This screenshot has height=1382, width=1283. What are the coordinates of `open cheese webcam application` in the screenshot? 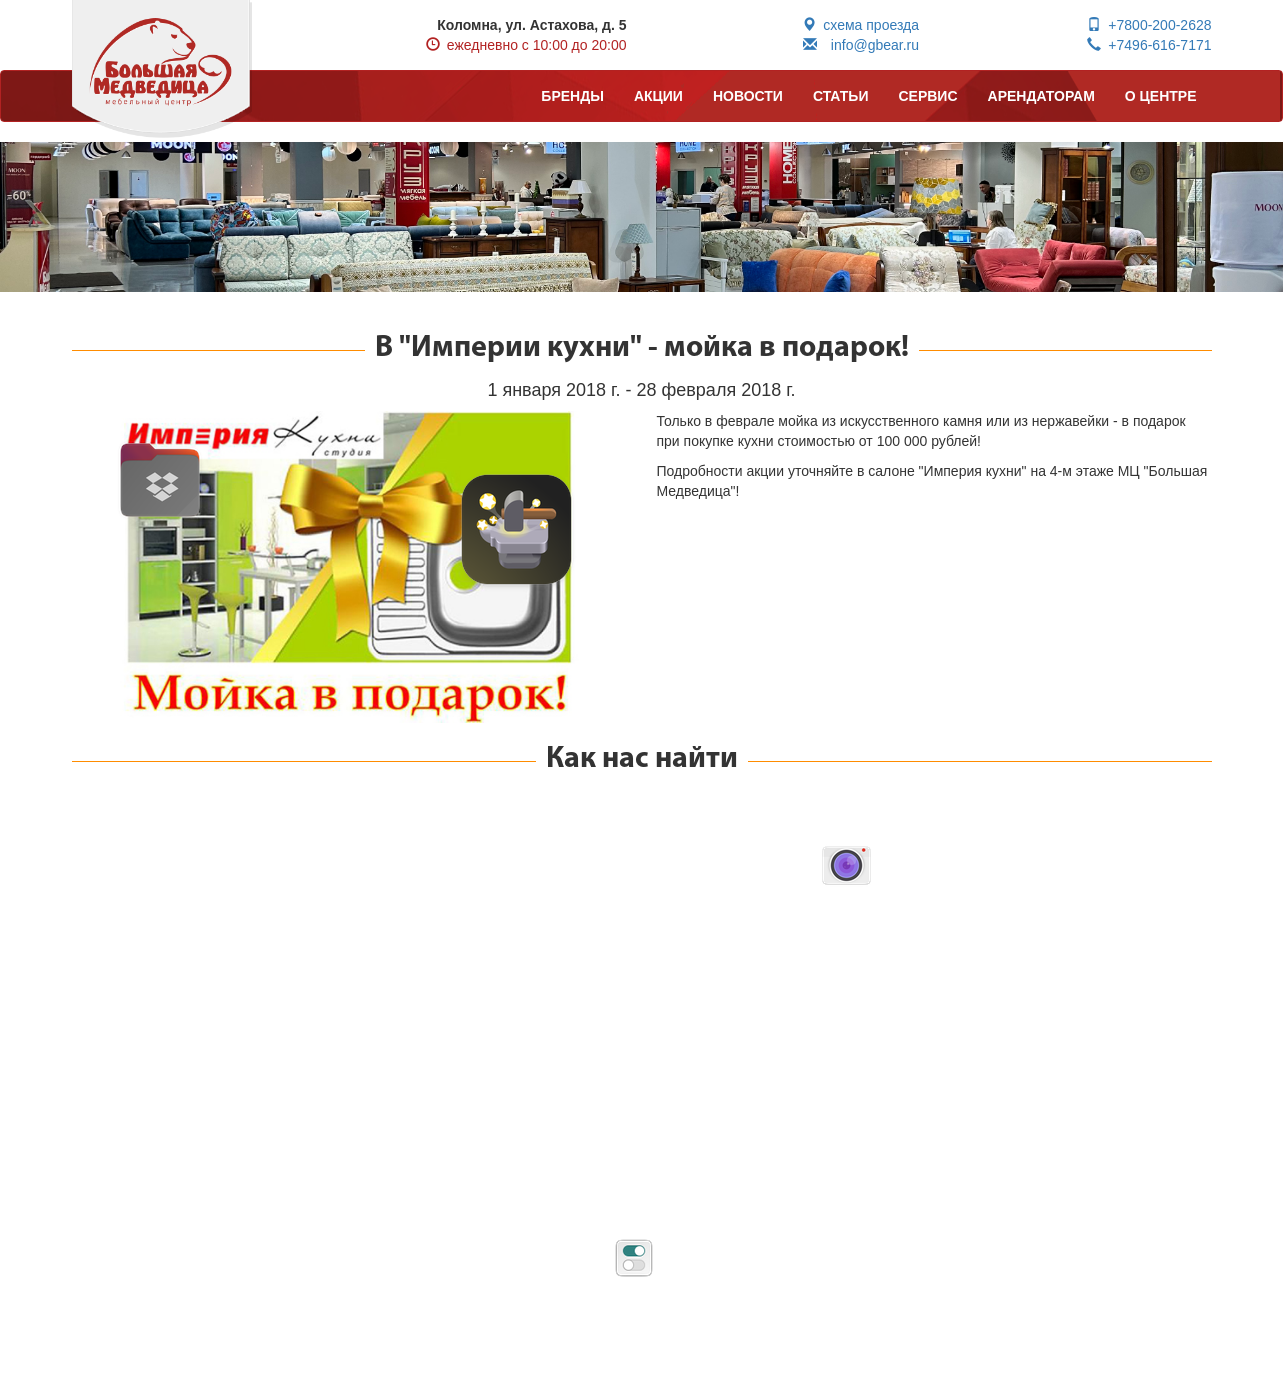 It's located at (846, 865).